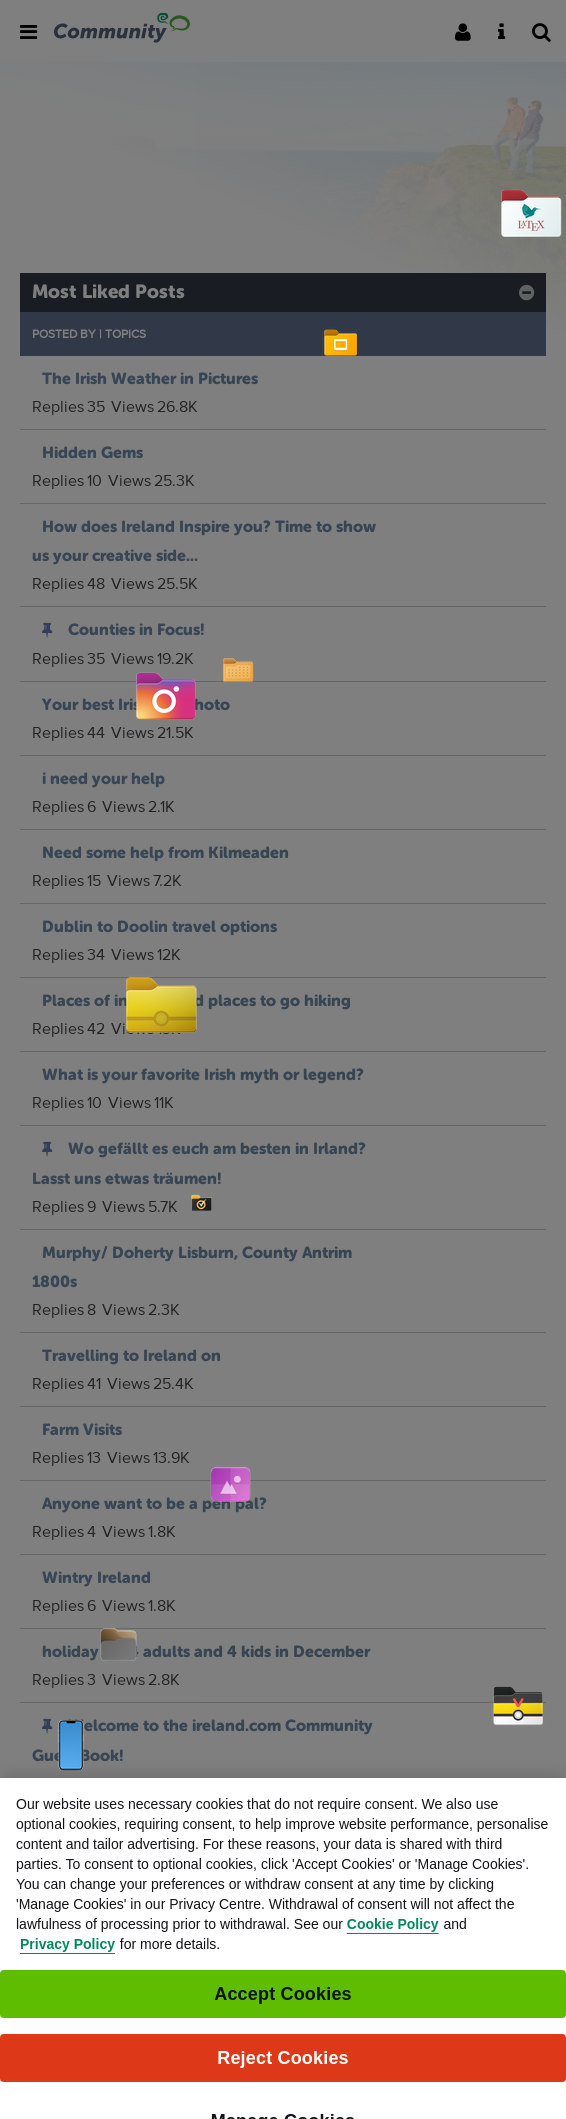 Image resolution: width=566 pixels, height=2119 pixels. What do you see at coordinates (340, 343) in the screenshot?
I see `open folder containing google slides files` at bounding box center [340, 343].